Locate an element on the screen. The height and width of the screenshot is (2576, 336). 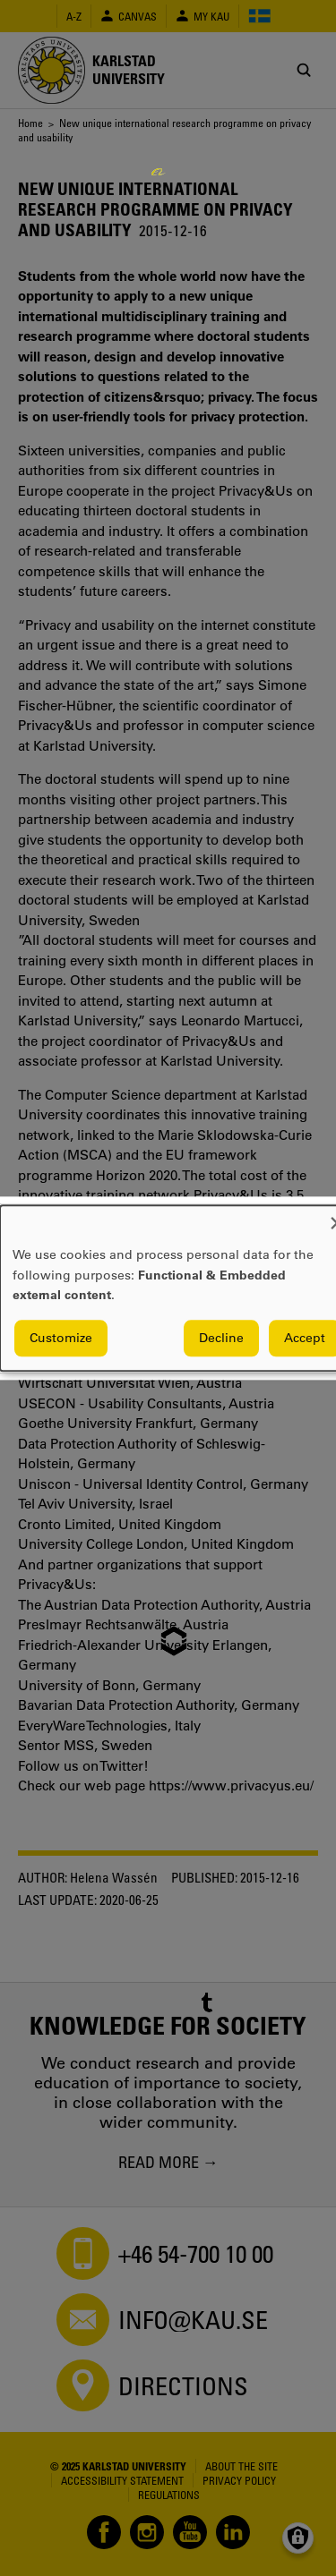
navigate to fugacloud services is located at coordinates (174, 1641).